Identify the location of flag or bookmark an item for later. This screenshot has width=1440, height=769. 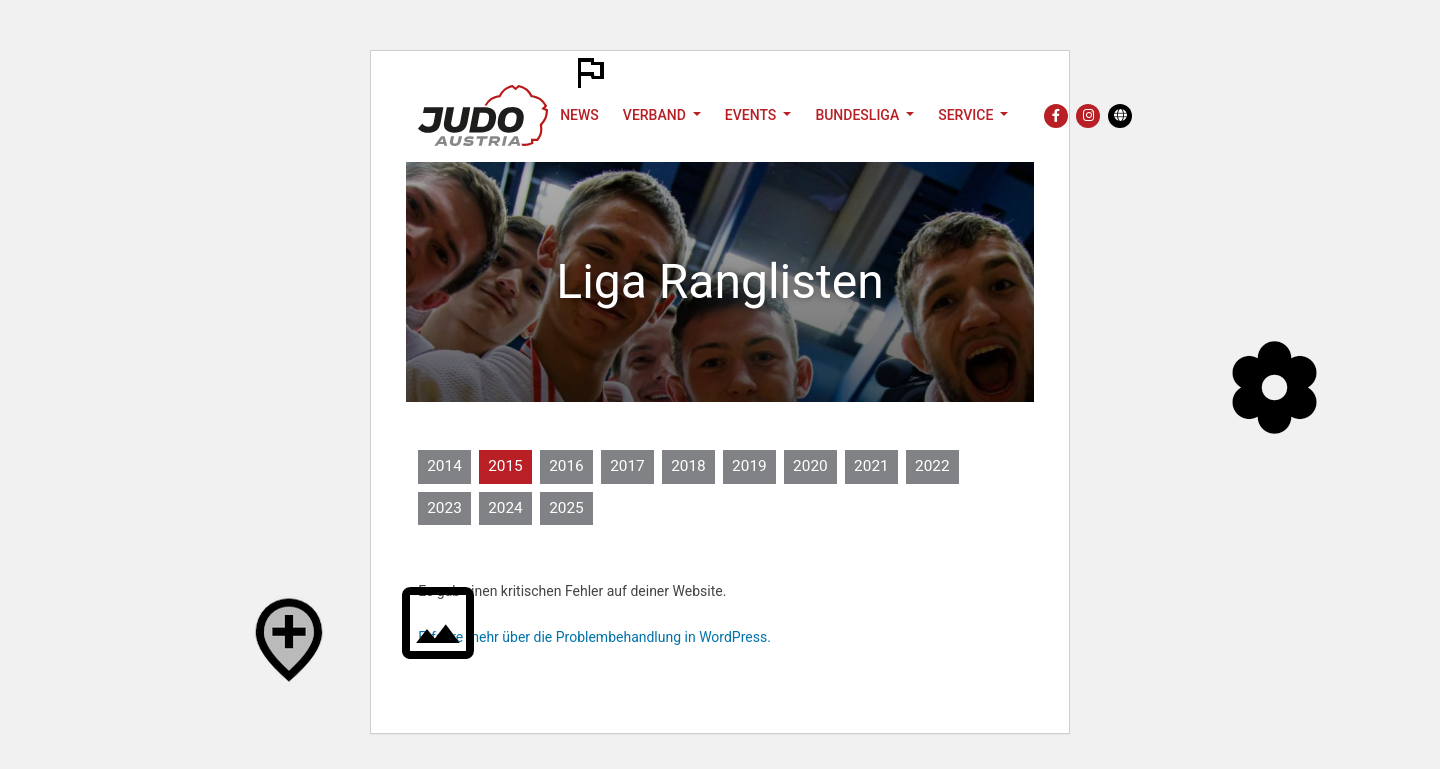
(590, 72).